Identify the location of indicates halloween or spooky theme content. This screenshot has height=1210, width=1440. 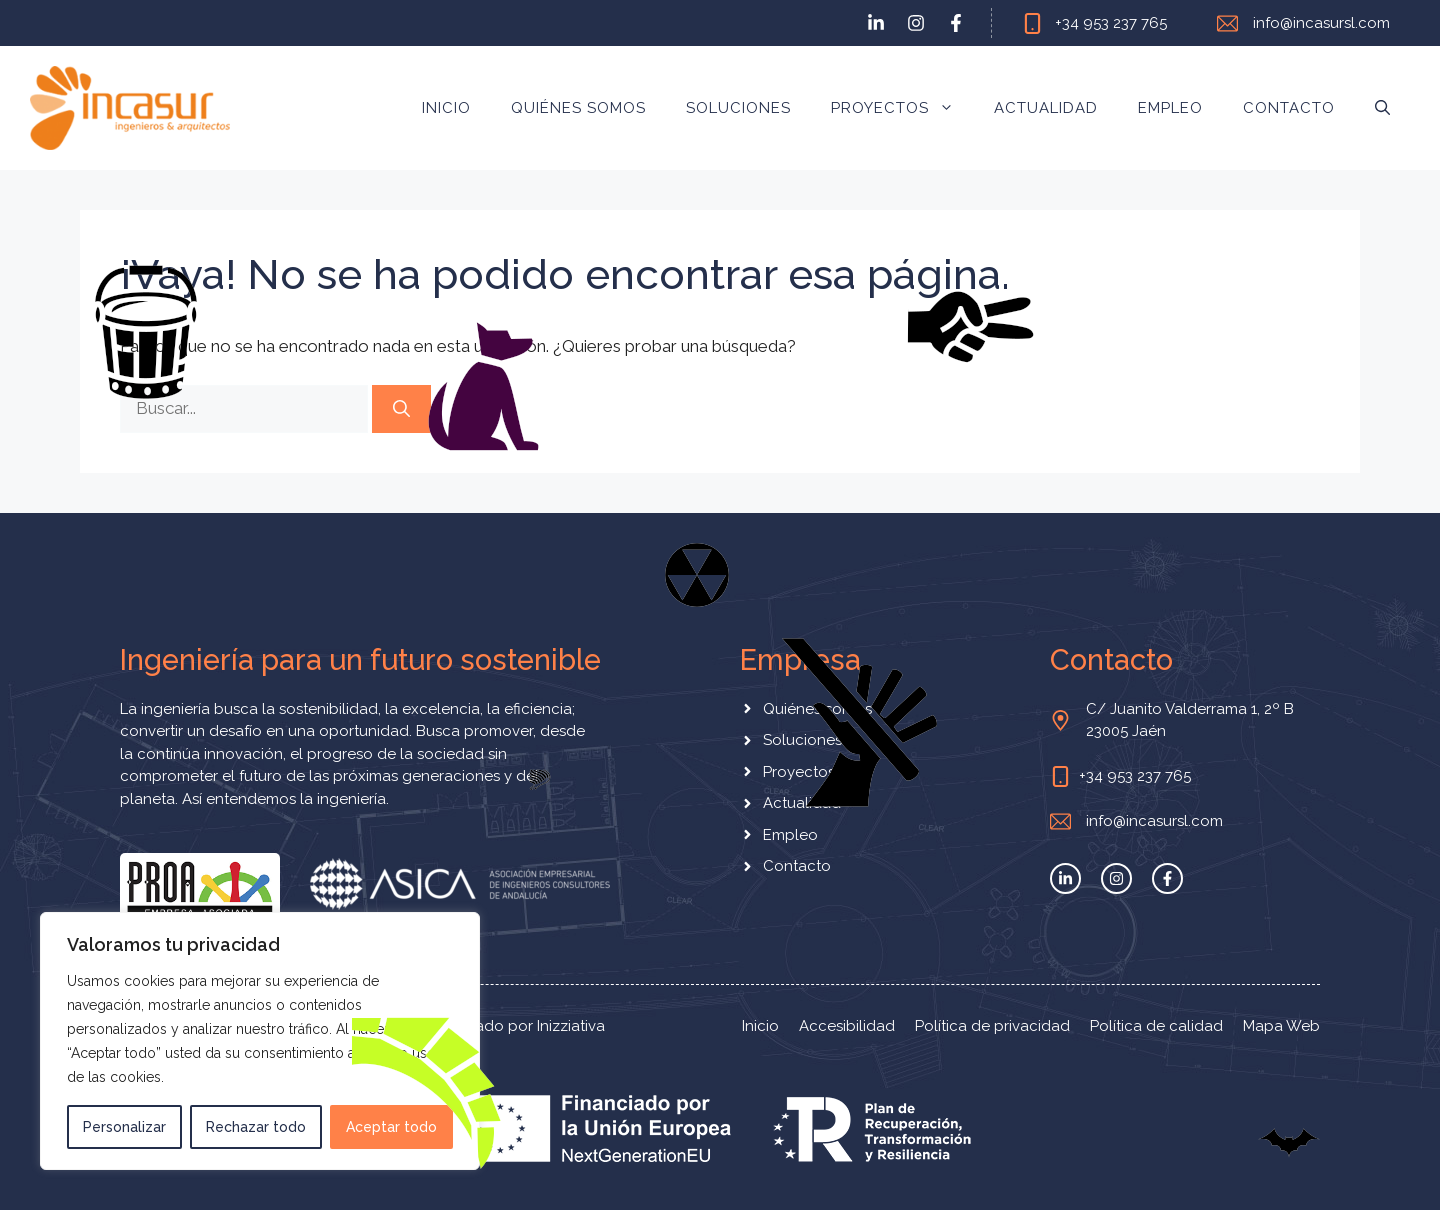
(1289, 1143).